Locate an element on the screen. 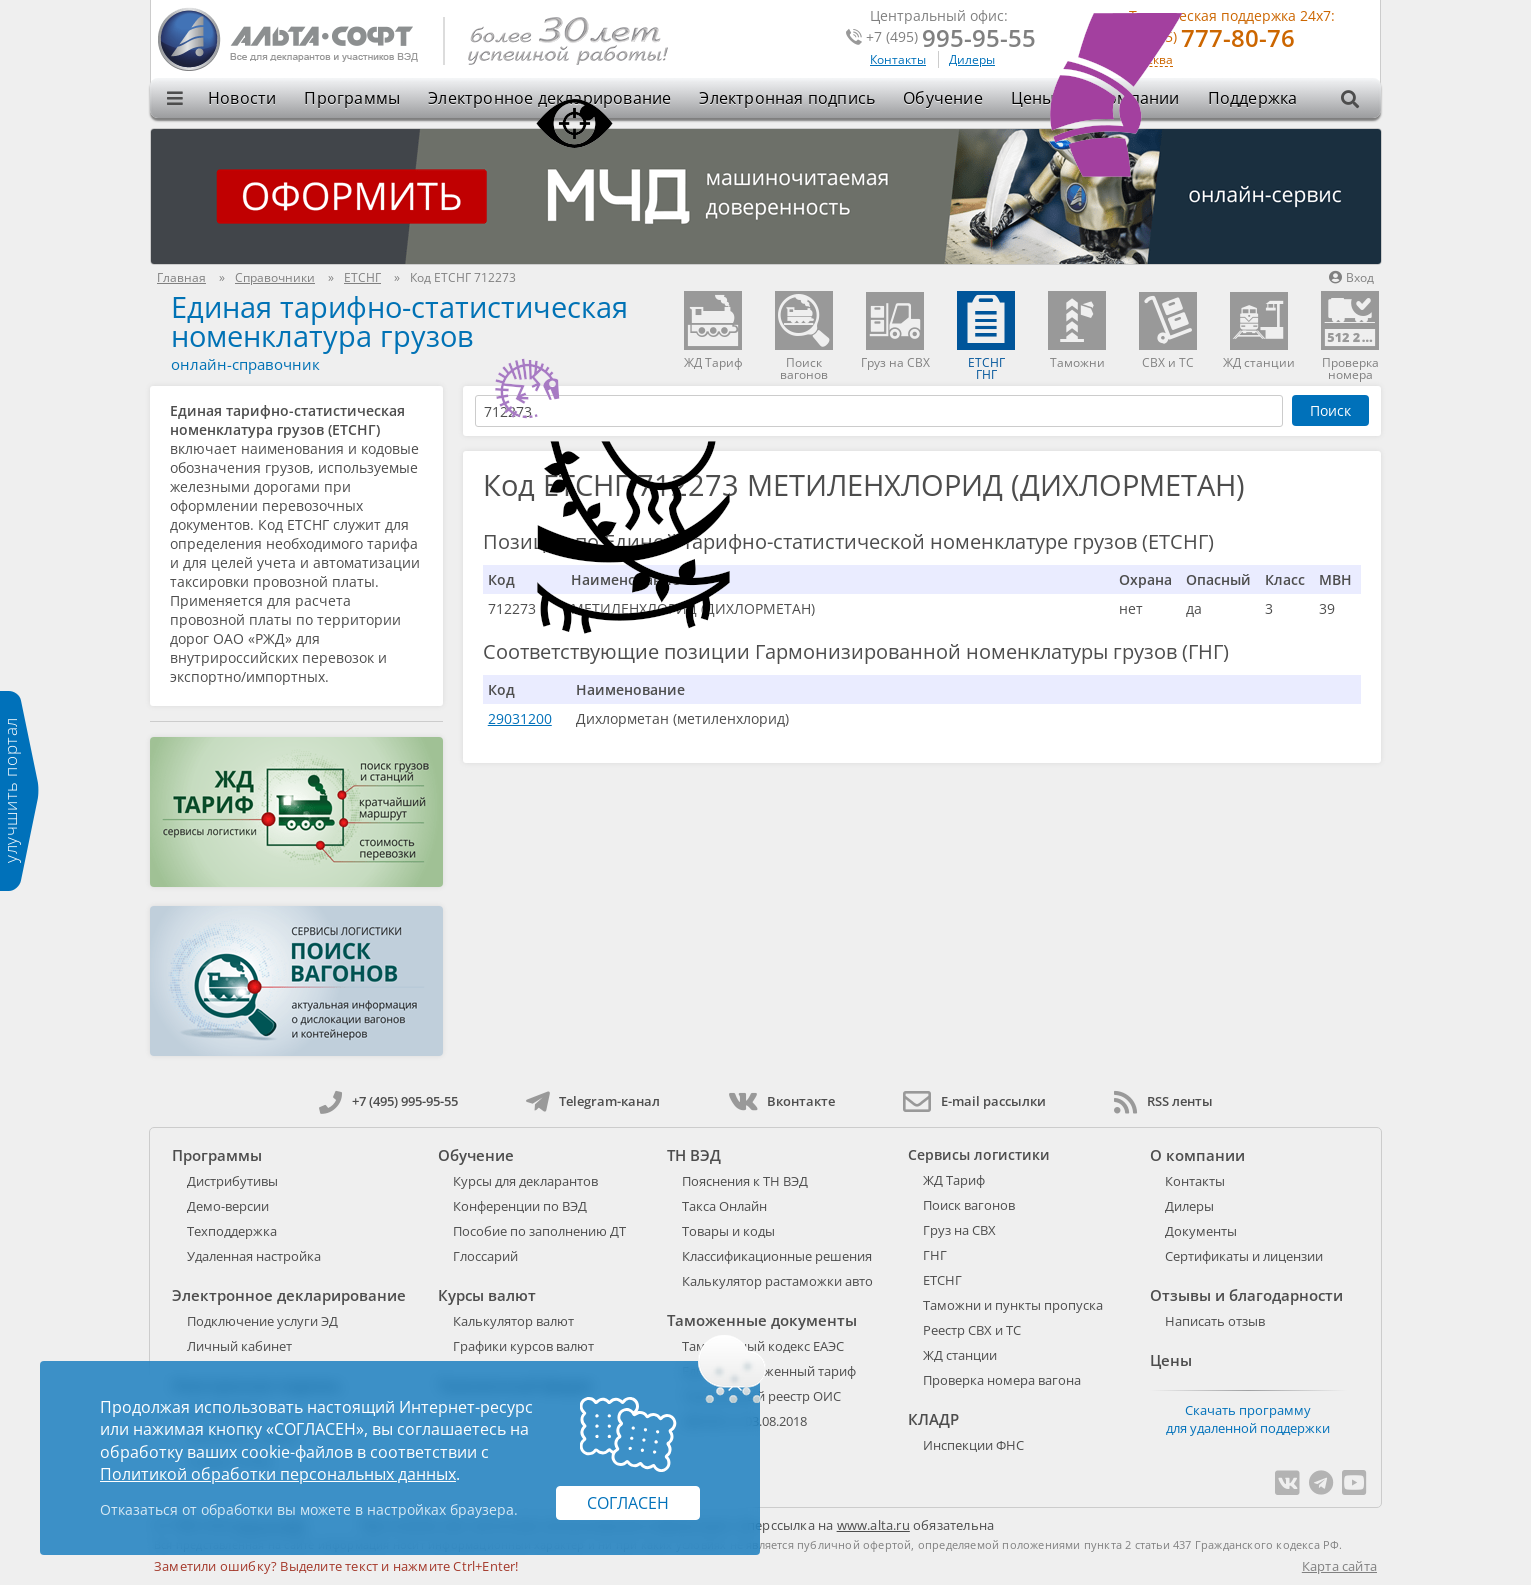 The image size is (1531, 1585). nature or plant-themed game element is located at coordinates (633, 537).